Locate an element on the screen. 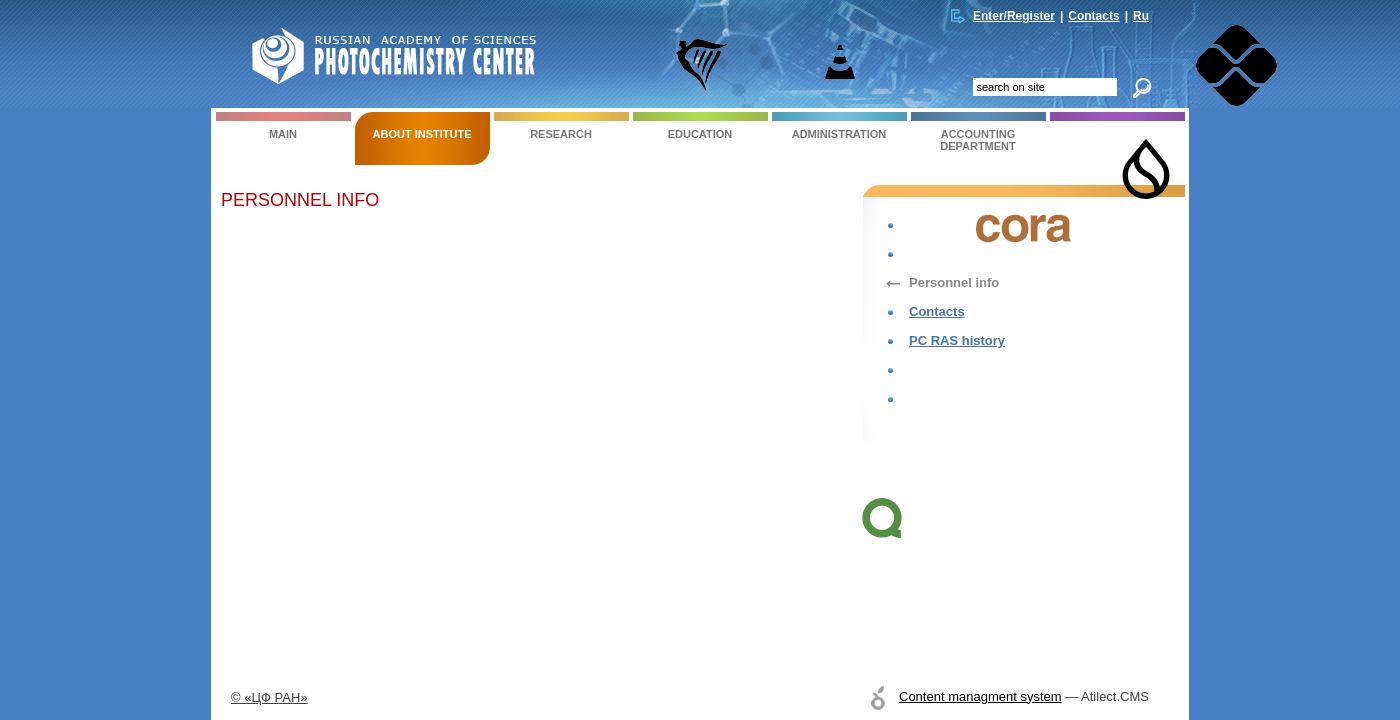 This screenshot has height=720, width=1400. open the Ryanair app is located at coordinates (702, 65).